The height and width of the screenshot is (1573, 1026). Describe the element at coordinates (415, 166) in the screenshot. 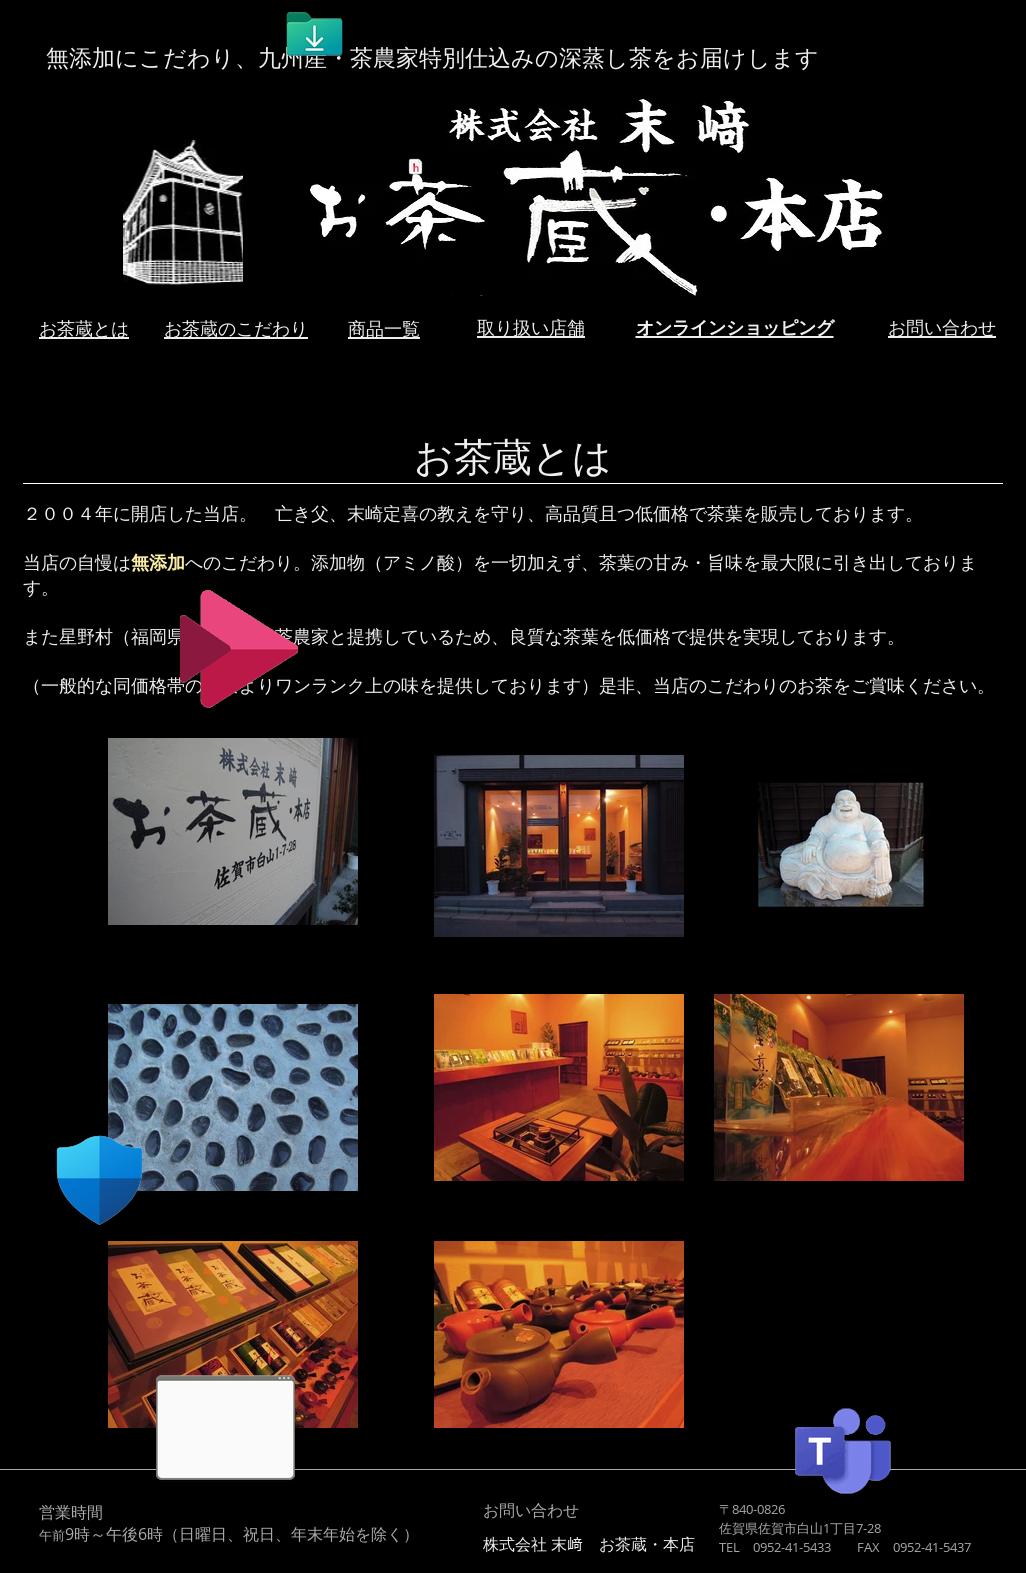

I see `c/c++ header file` at that location.